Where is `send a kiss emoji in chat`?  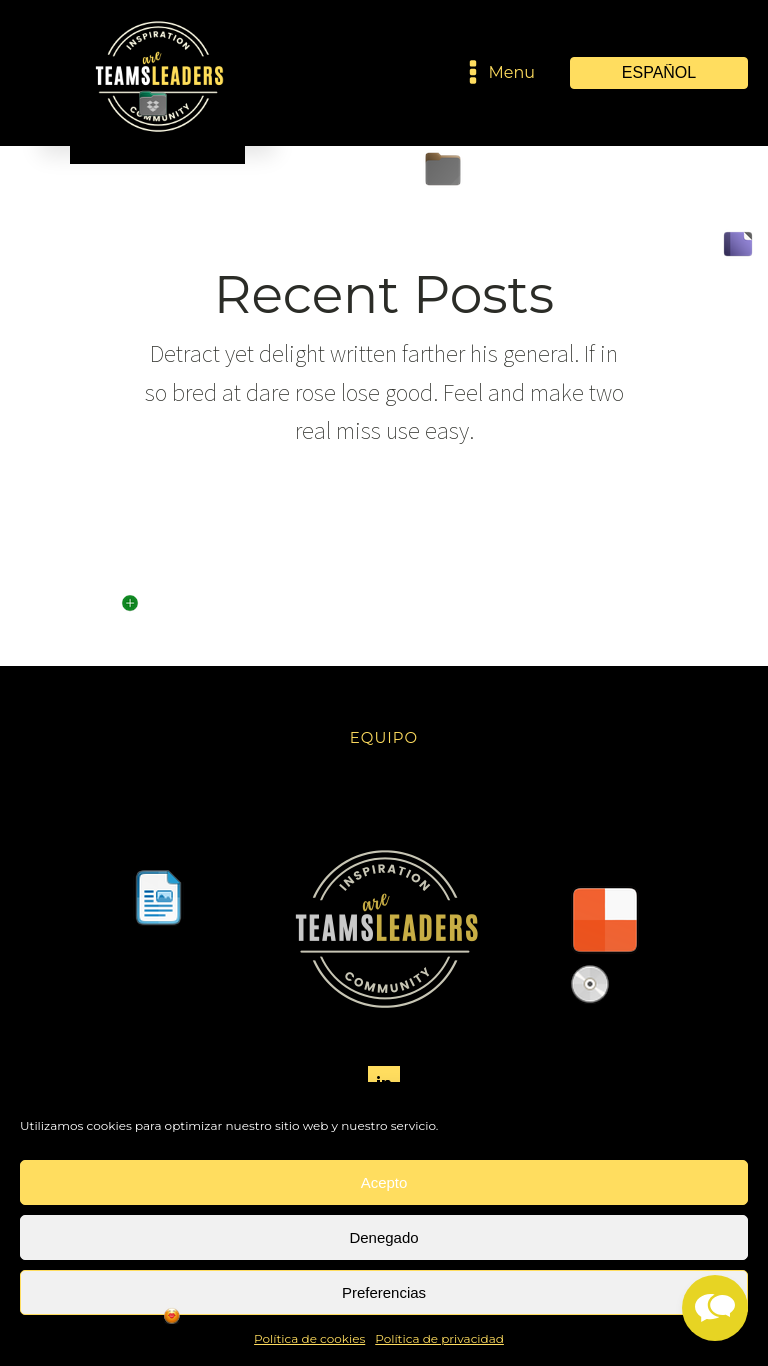 send a kiss emoji in chat is located at coordinates (172, 1316).